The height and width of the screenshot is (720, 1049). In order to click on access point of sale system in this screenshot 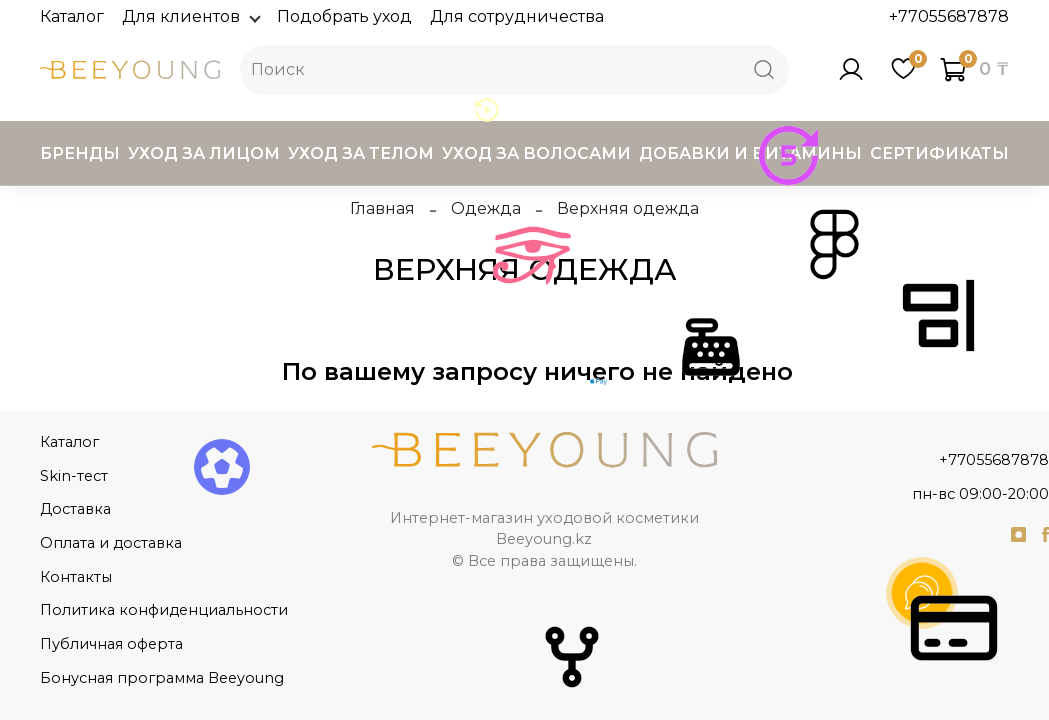, I will do `click(711, 347)`.